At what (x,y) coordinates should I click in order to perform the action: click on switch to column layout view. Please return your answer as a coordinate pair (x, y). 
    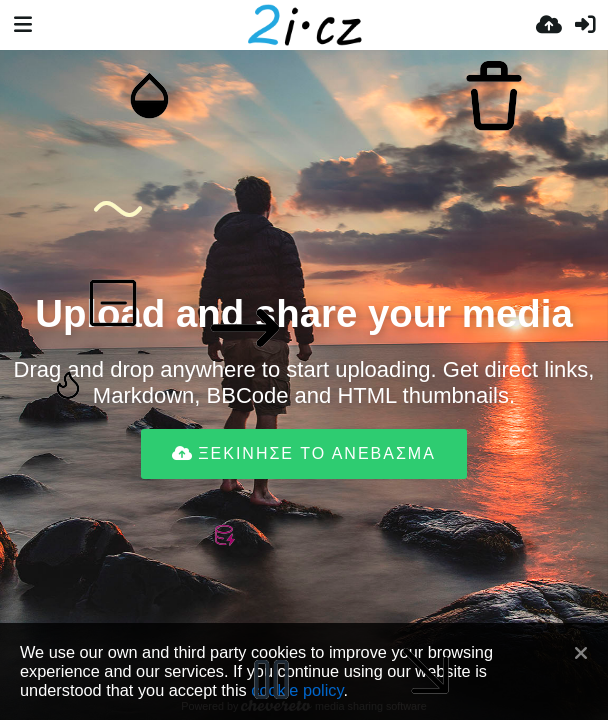
    Looking at the image, I should click on (271, 679).